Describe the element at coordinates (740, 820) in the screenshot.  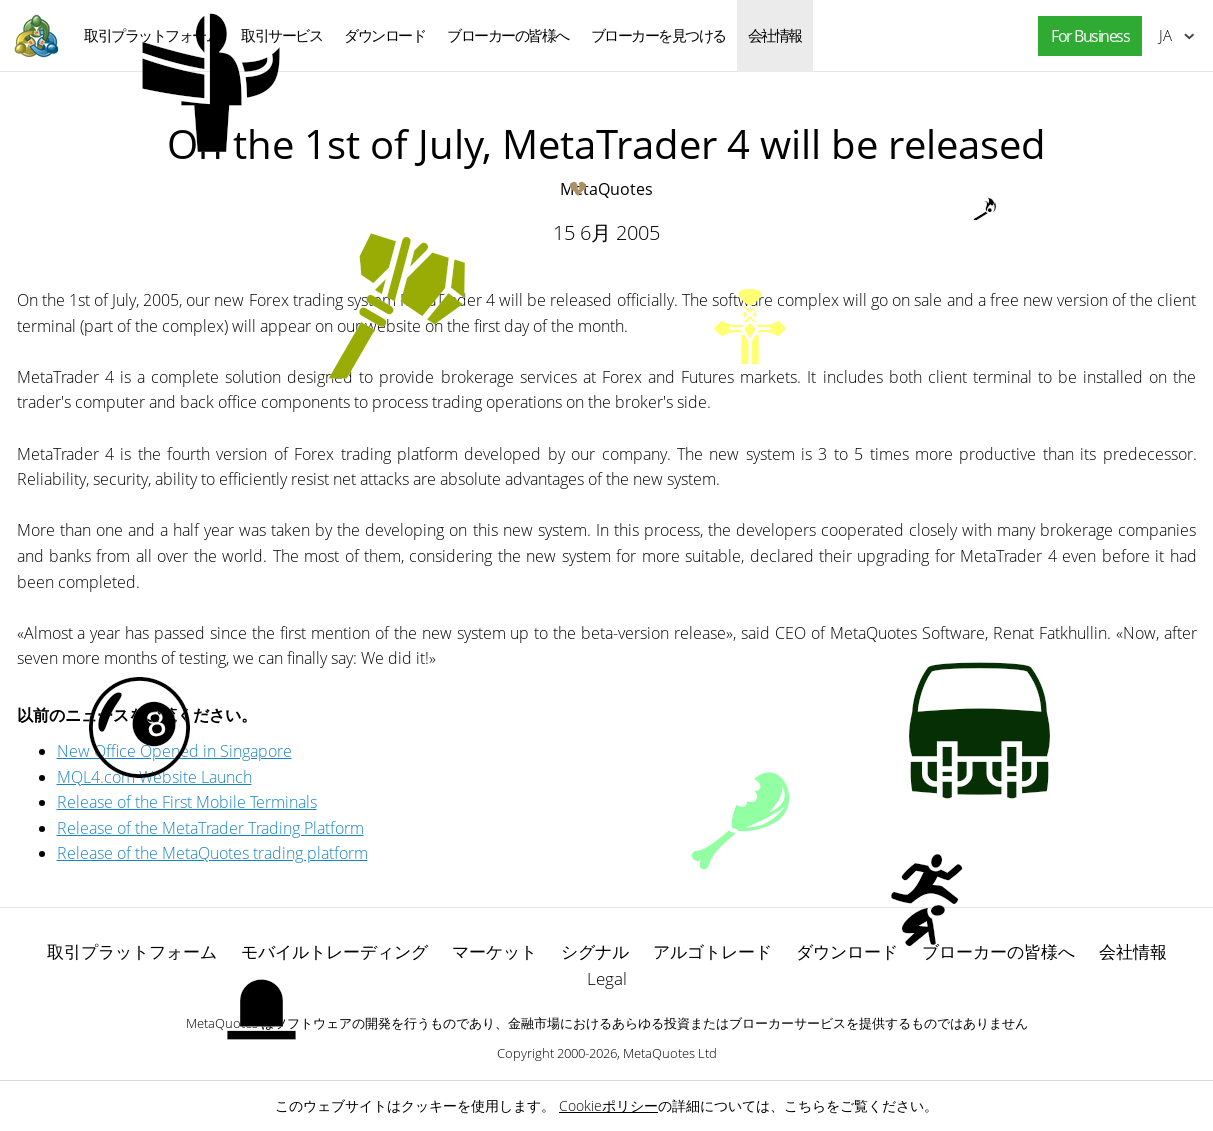
I see `food or hunger indicator in a game` at that location.